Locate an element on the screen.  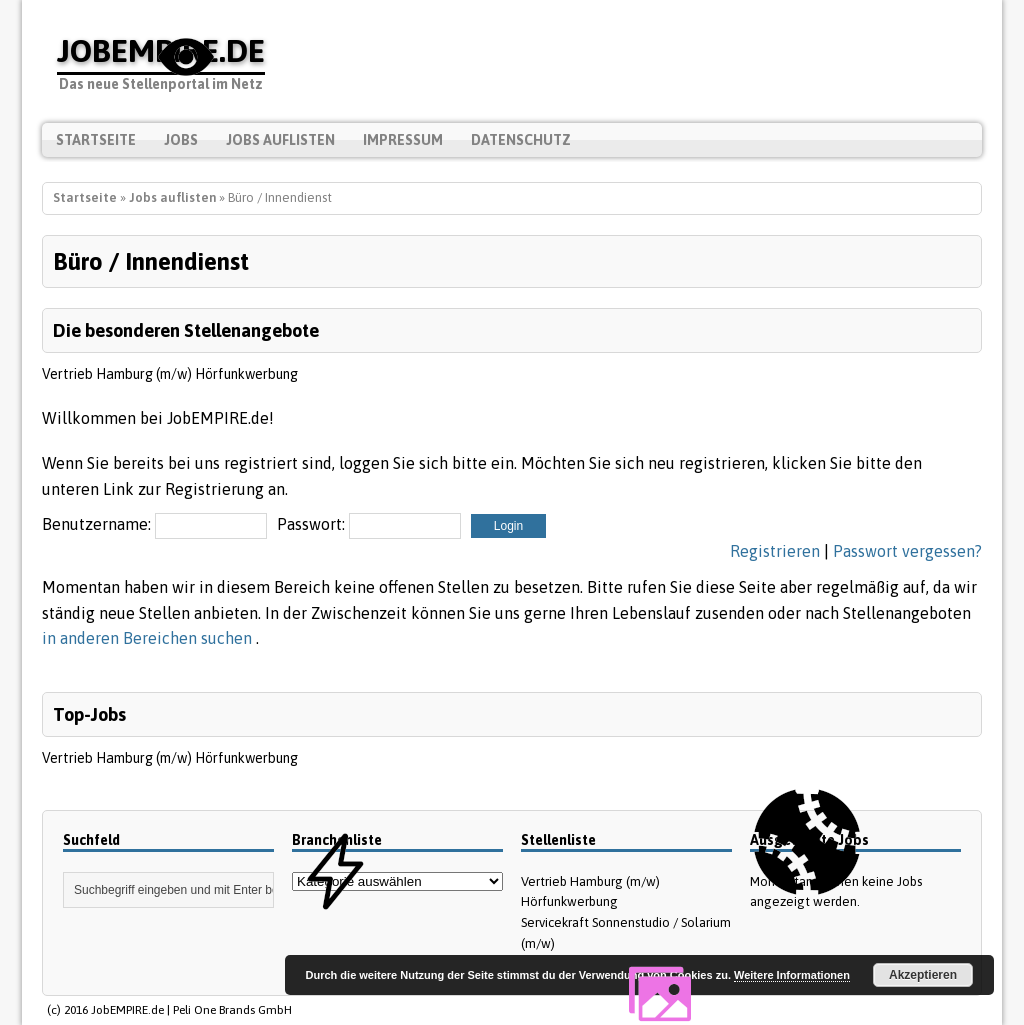
view or preview content is located at coordinates (186, 57).